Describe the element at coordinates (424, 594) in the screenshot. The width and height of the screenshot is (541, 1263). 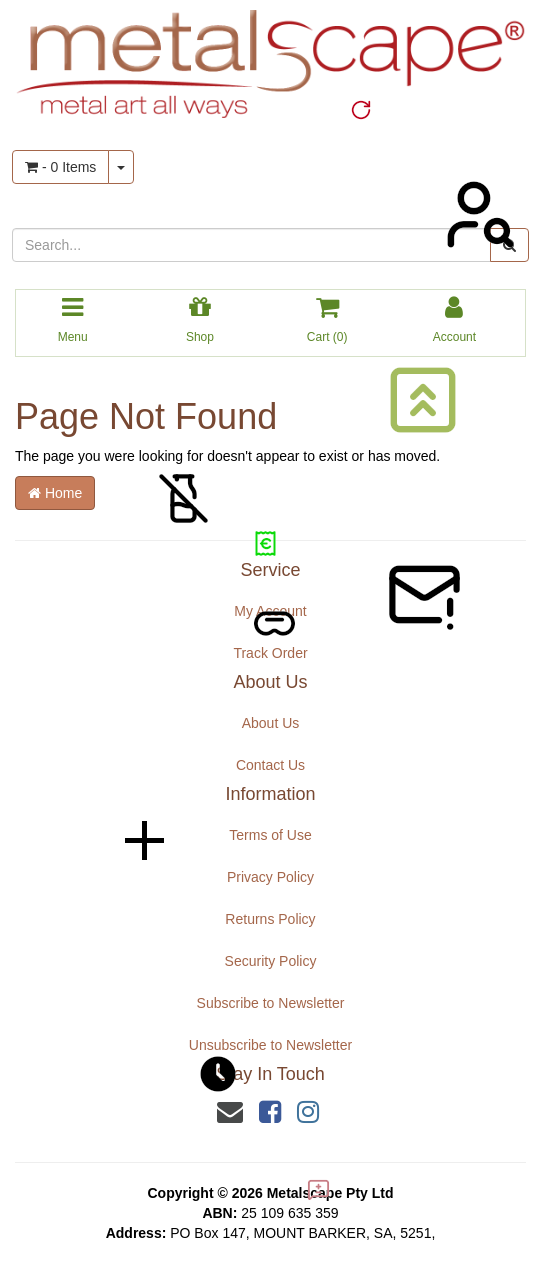
I see `indicates a problem with an email or message` at that location.